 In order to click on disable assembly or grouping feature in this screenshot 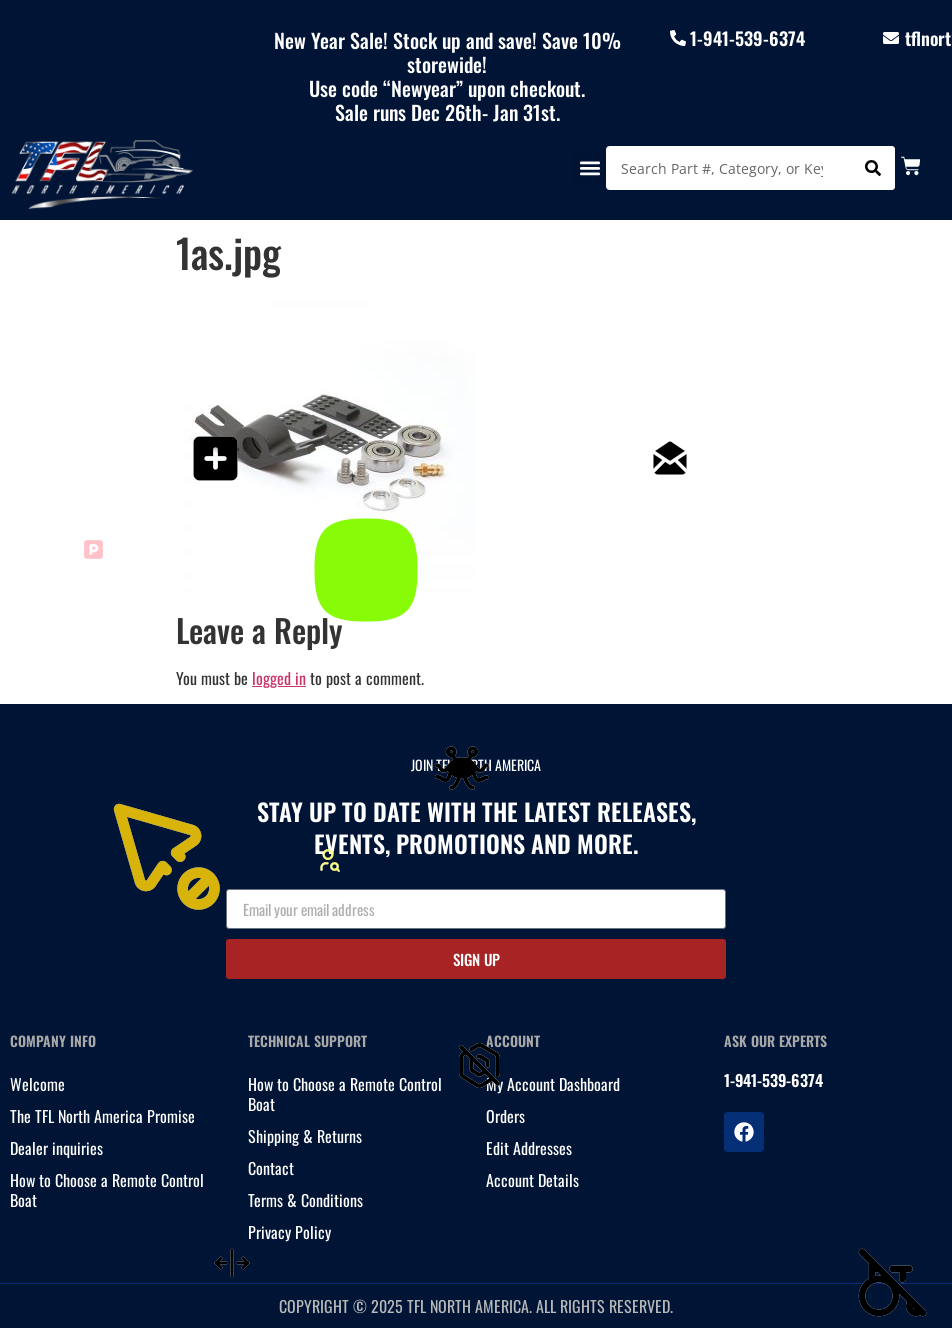, I will do `click(479, 1065)`.